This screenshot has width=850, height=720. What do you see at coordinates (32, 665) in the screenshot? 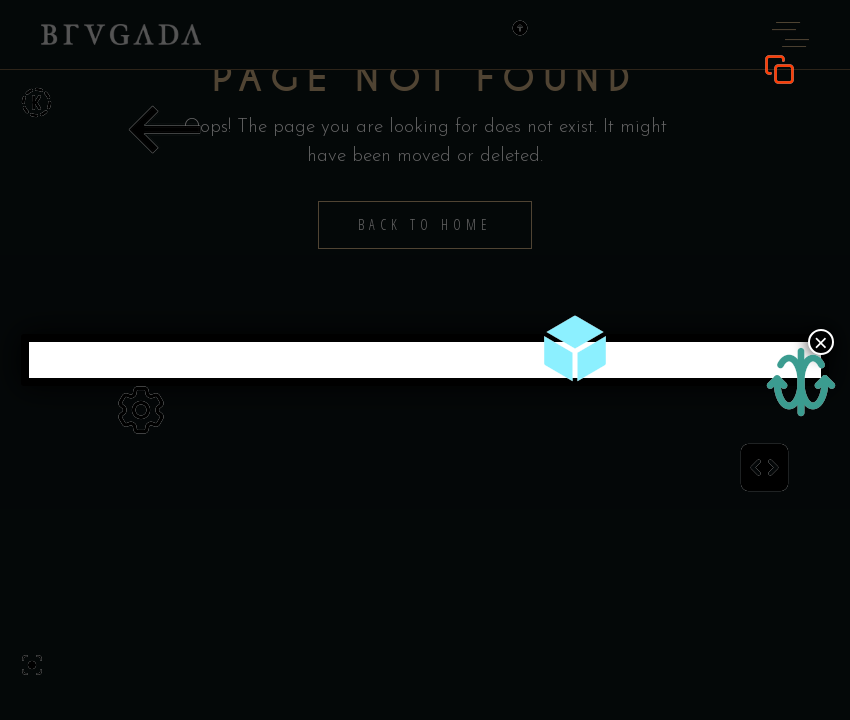
I see `activate camera focus or targeting mode` at bounding box center [32, 665].